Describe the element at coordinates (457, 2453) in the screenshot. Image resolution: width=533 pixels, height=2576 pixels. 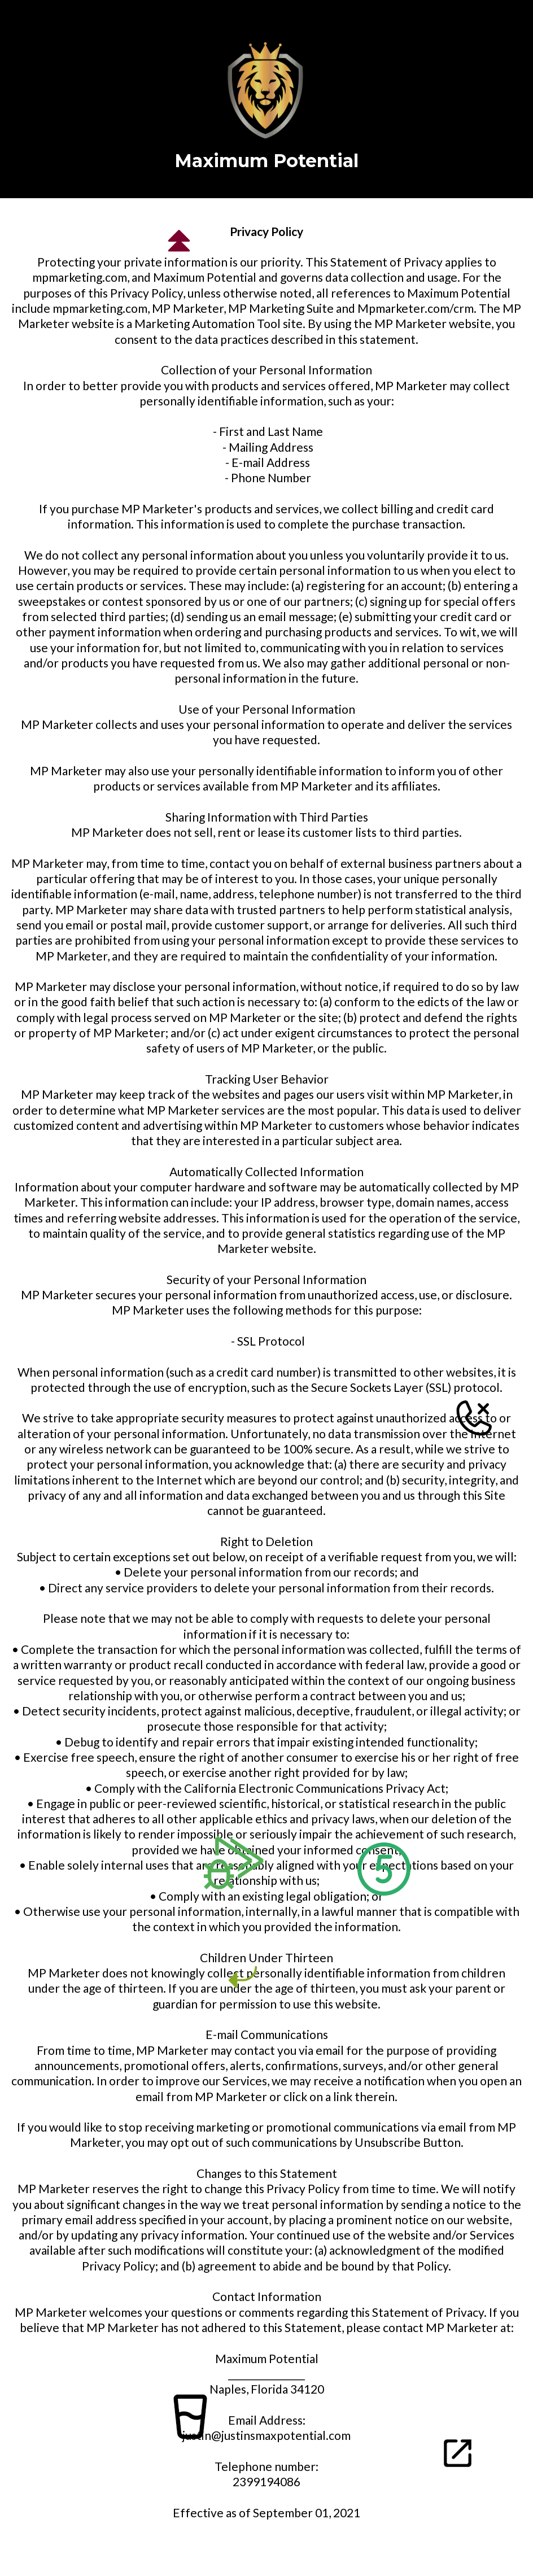
I see `open link in new window or tab` at that location.